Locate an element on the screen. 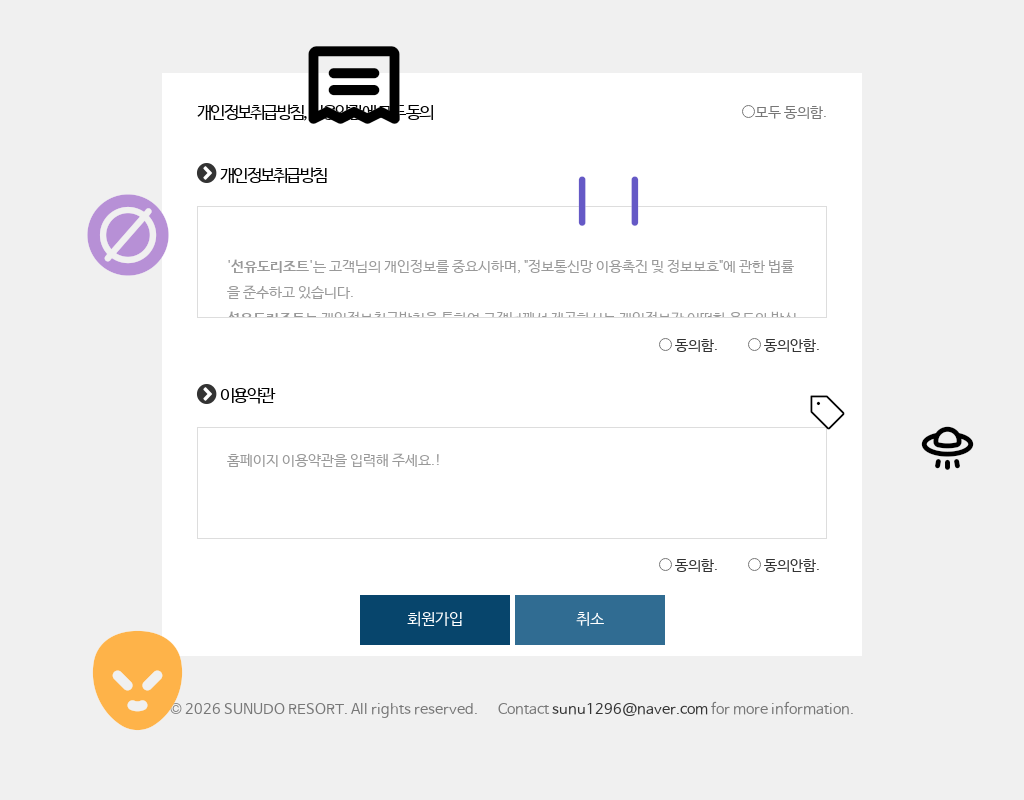 The height and width of the screenshot is (800, 1024). access sci-fi or space-themed content is located at coordinates (947, 447).